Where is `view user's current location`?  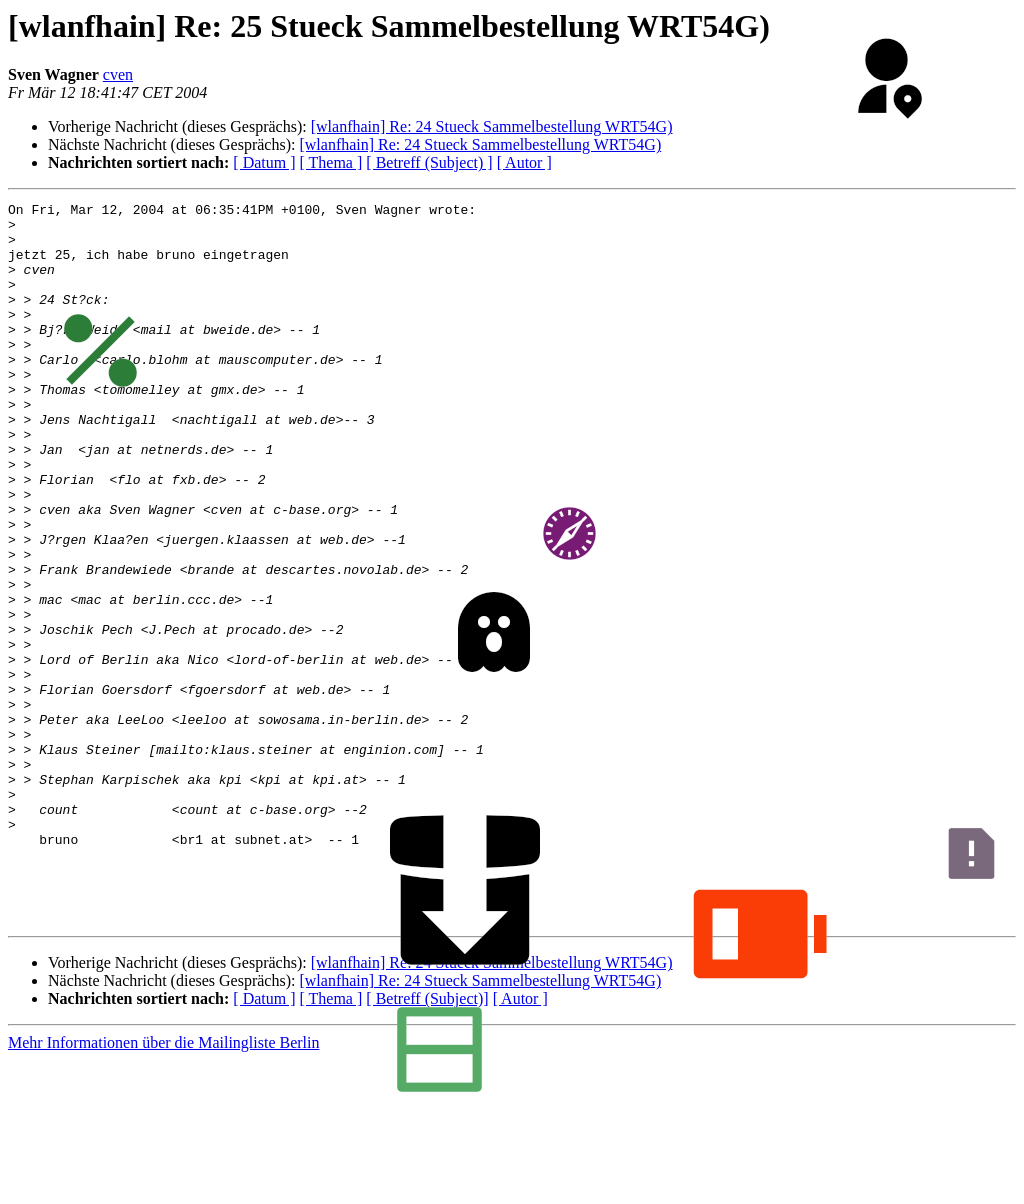
view user's current location is located at coordinates (886, 77).